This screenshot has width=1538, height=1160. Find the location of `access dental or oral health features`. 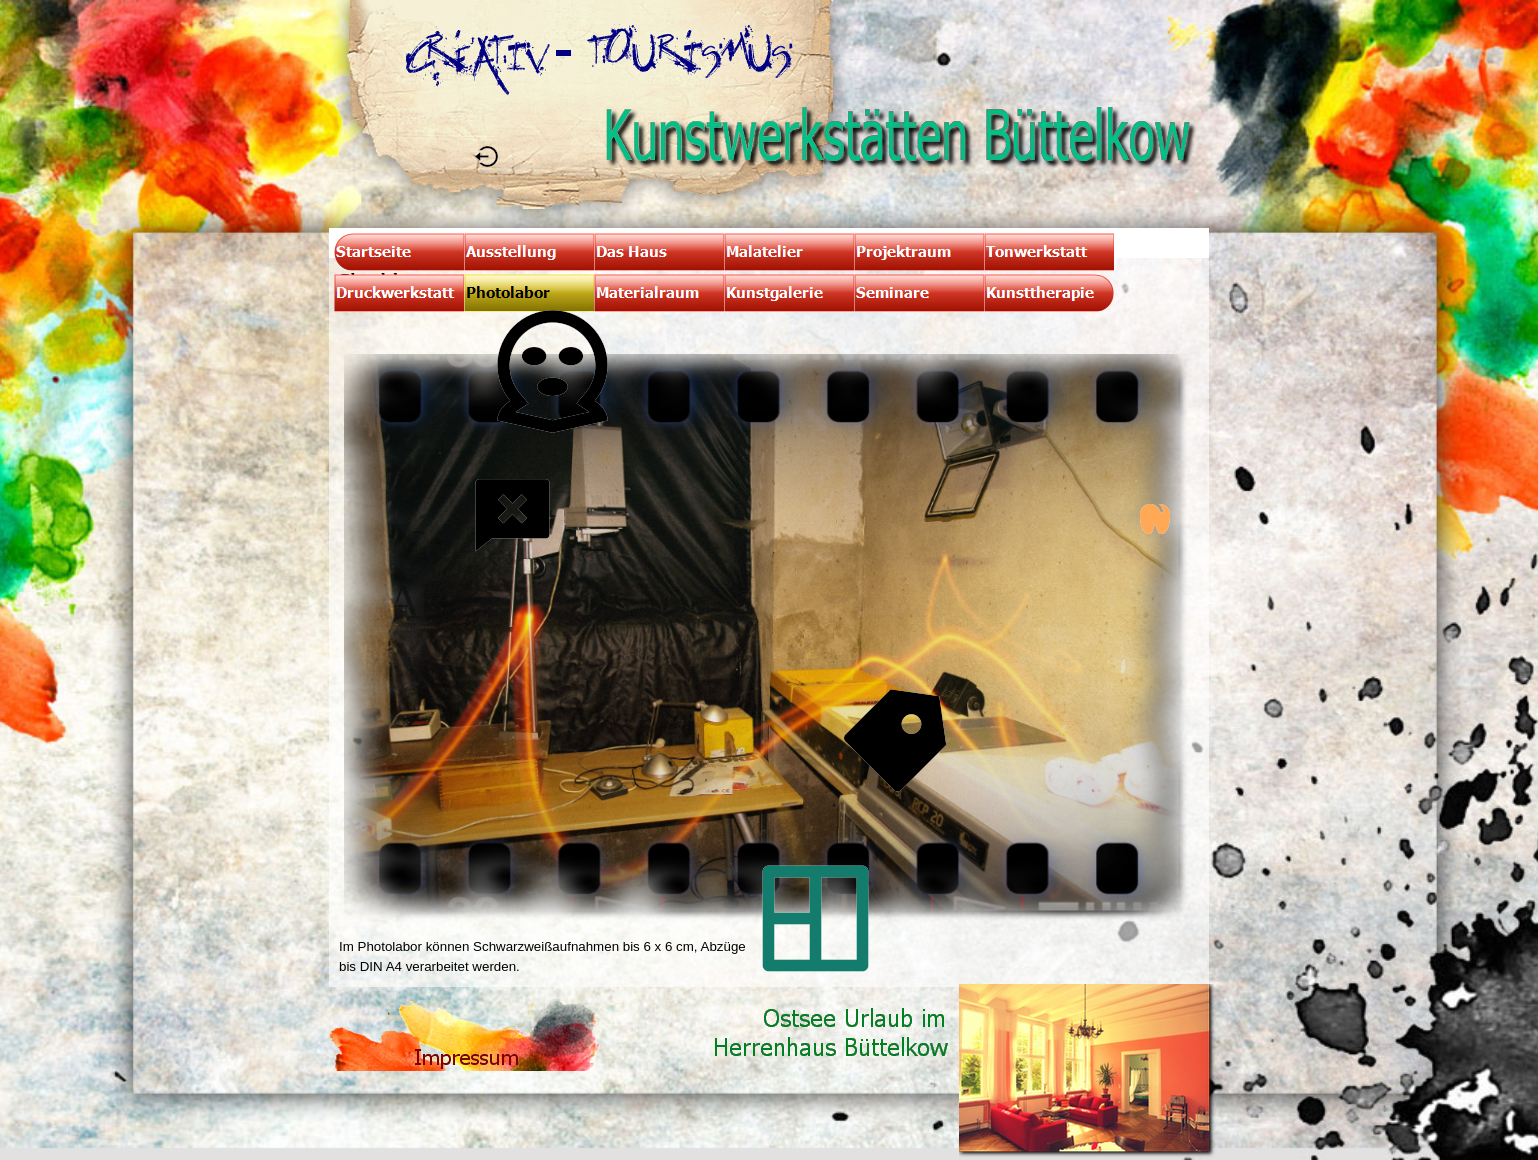

access dental or oral health features is located at coordinates (1155, 519).